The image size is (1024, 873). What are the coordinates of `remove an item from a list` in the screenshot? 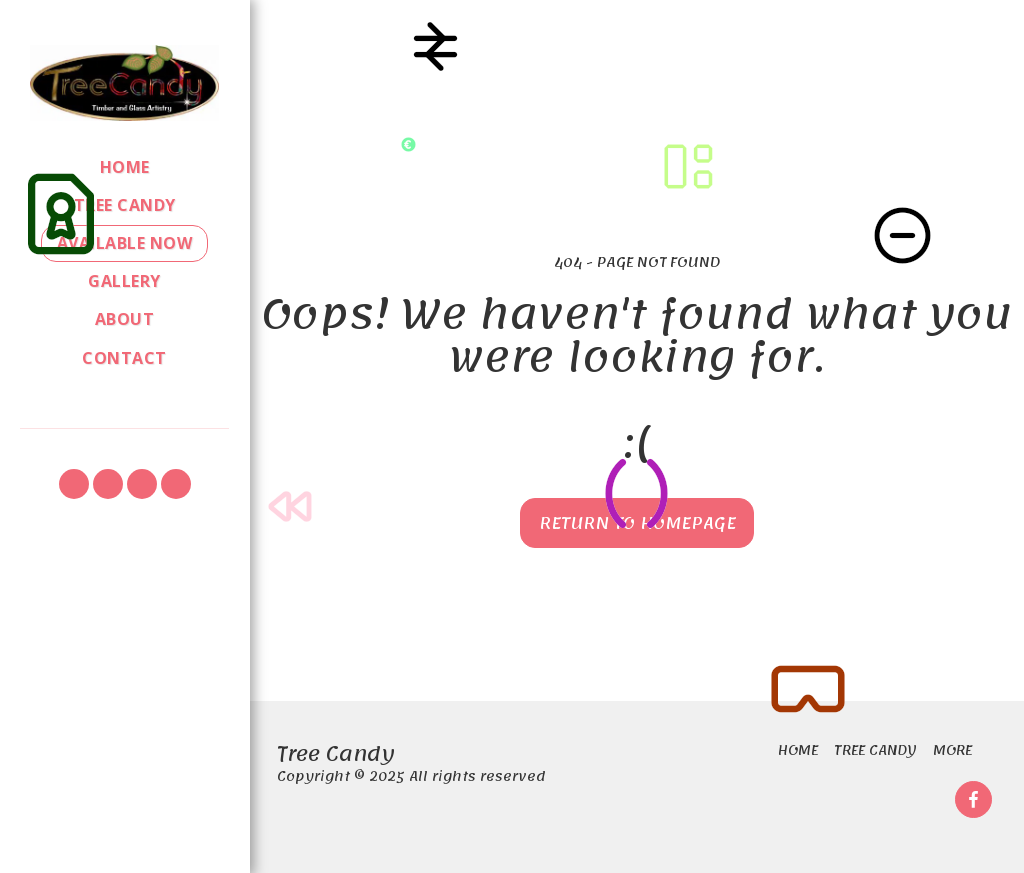 It's located at (902, 235).